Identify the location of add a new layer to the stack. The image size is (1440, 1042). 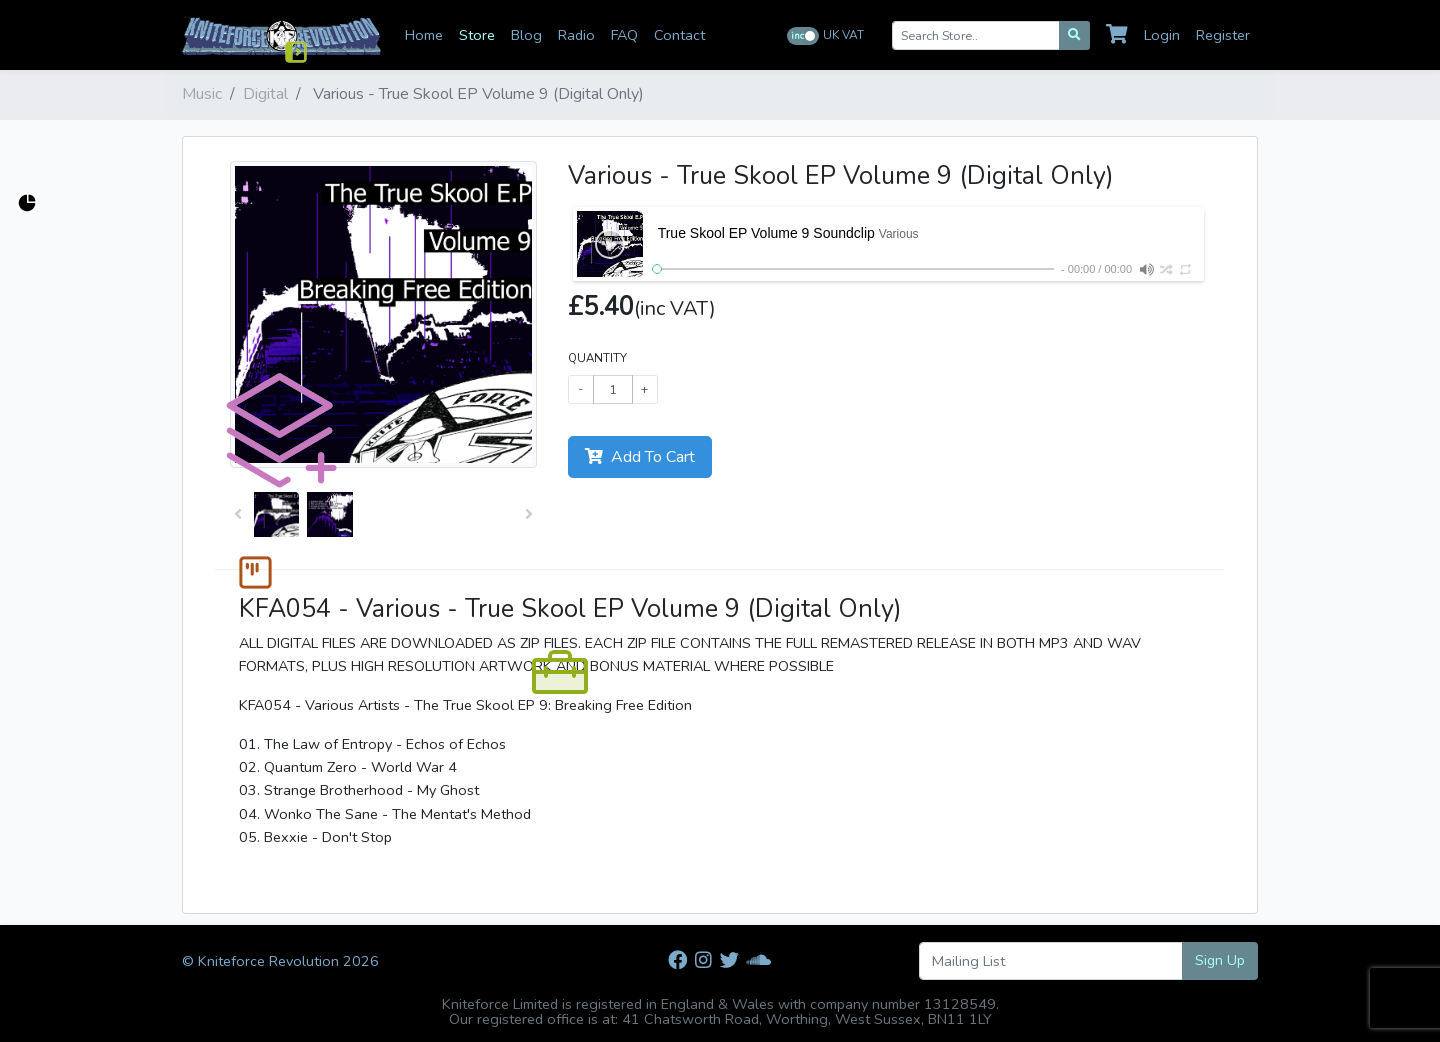
(279, 430).